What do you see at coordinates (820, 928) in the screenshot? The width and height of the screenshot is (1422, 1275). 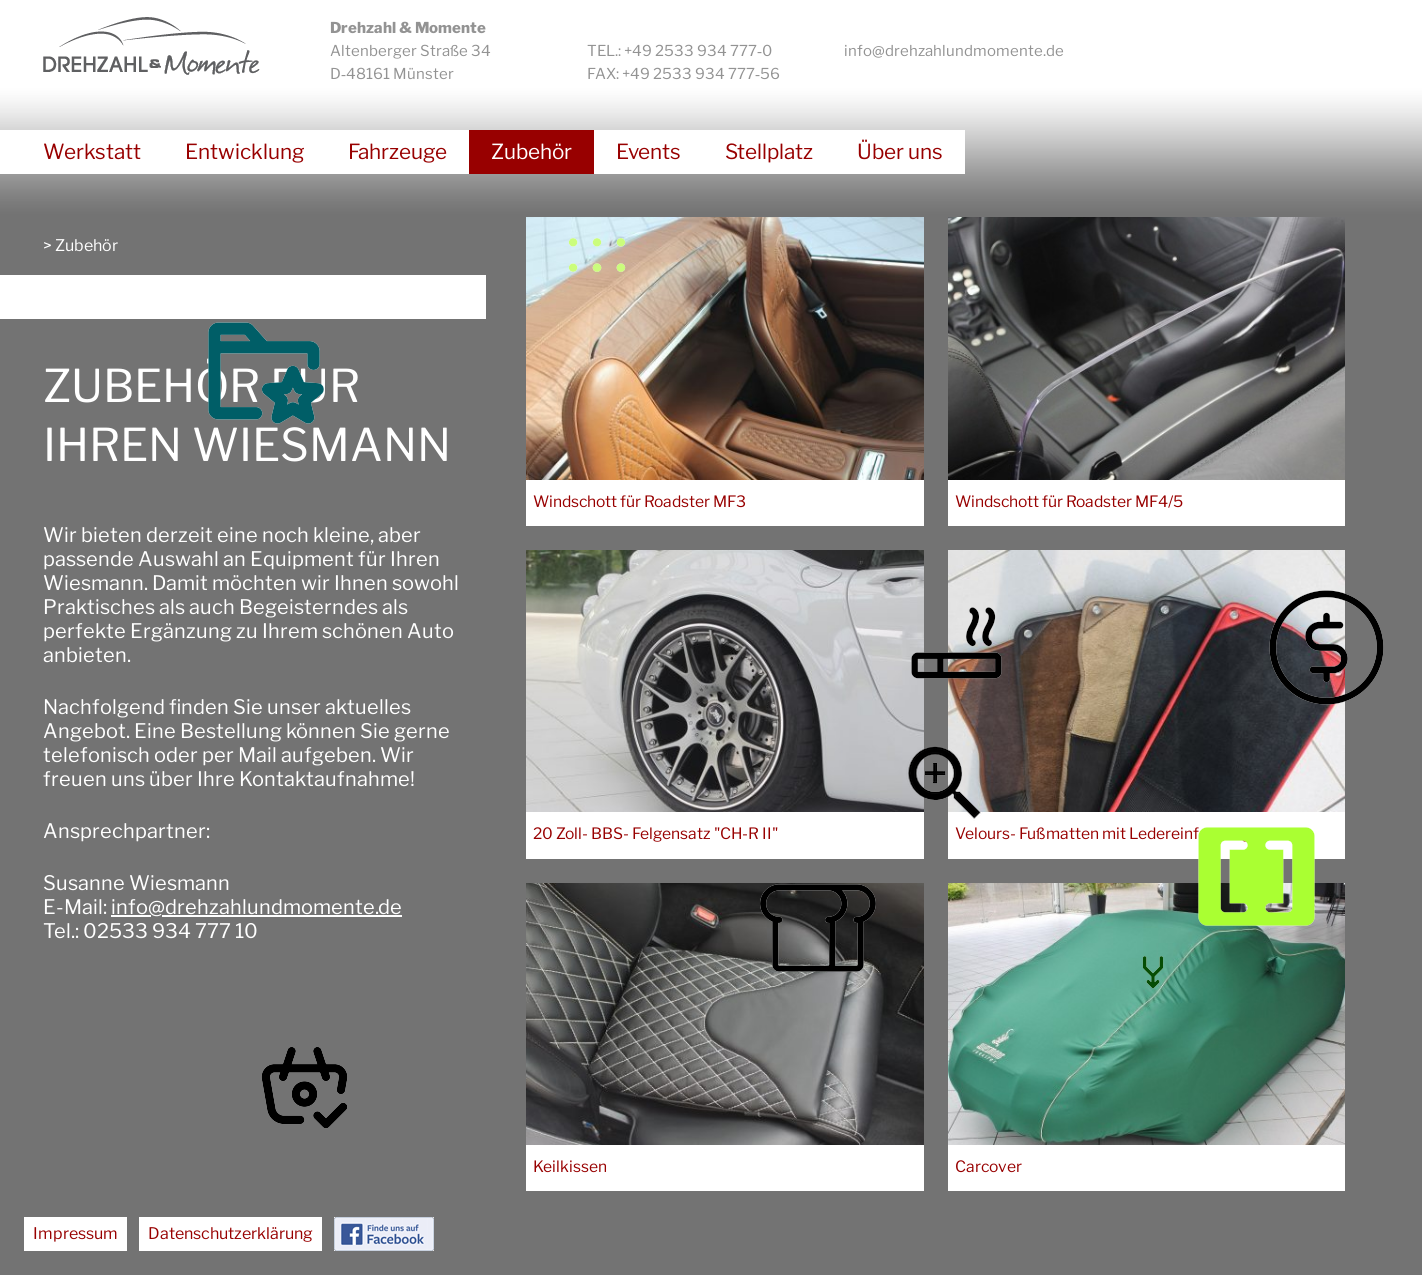 I see `browse bakery or bread products` at bounding box center [820, 928].